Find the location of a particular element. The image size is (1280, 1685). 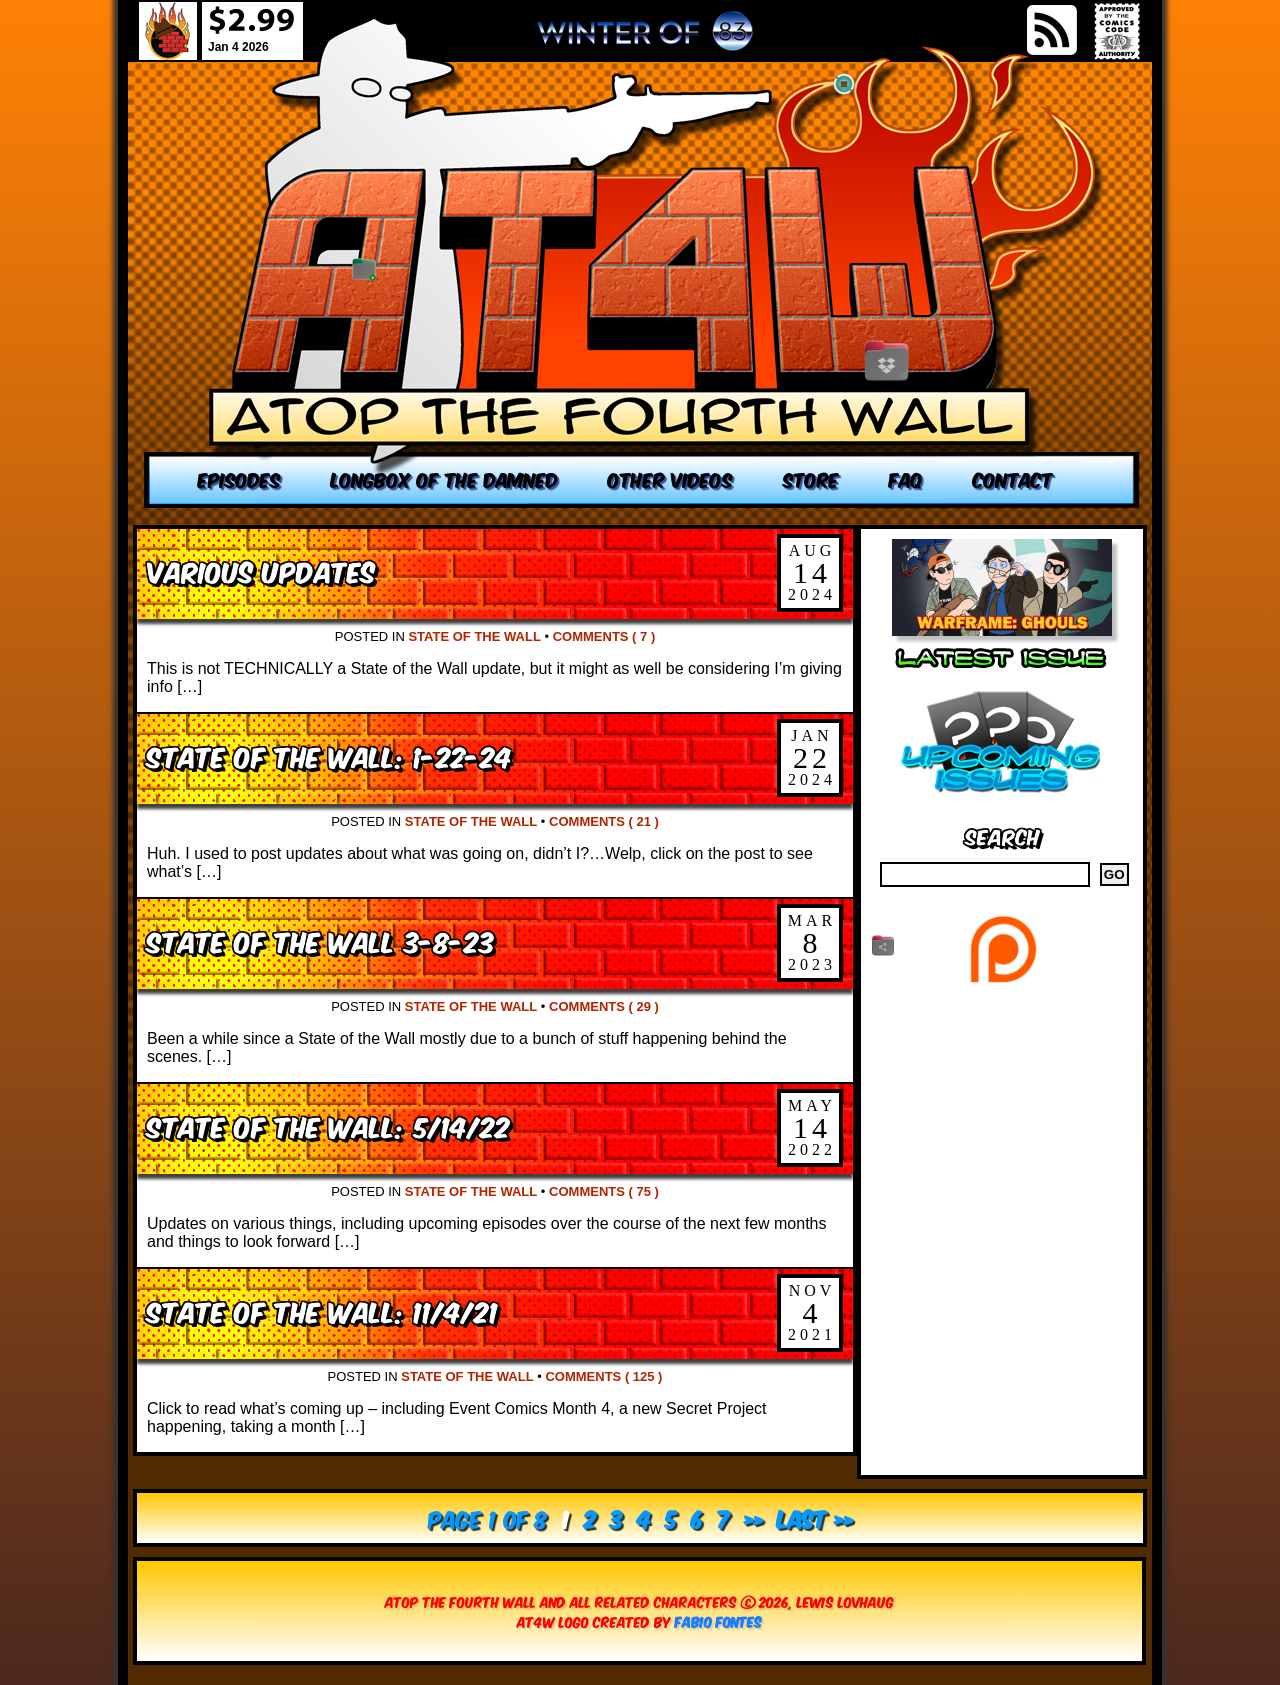

create a new folder is located at coordinates (364, 269).